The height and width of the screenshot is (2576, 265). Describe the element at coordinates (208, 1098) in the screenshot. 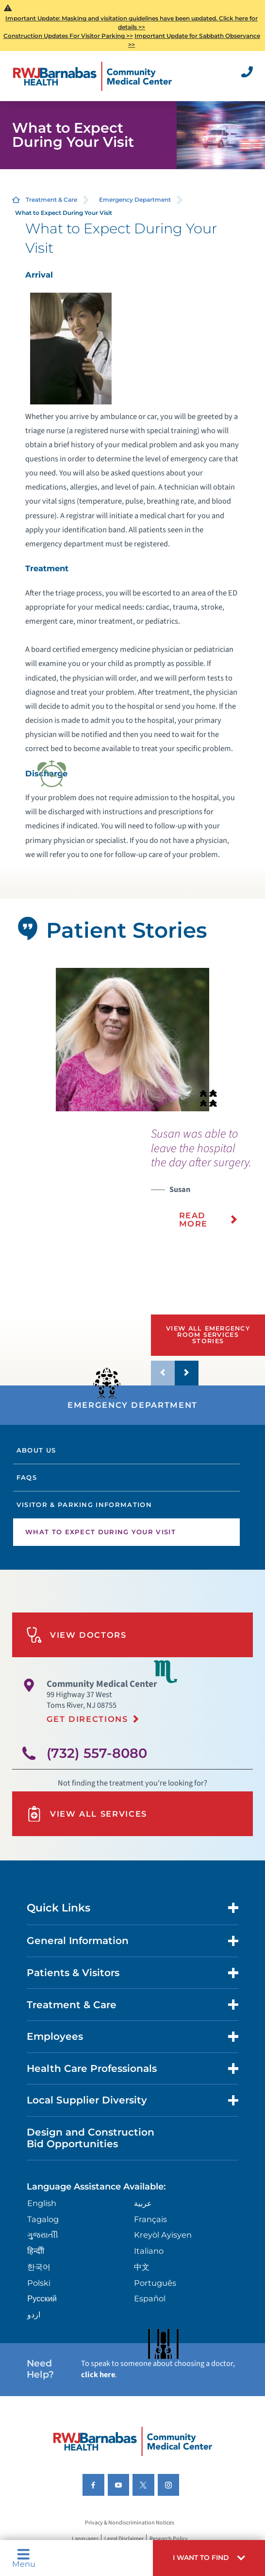

I see `view all players in the game` at that location.